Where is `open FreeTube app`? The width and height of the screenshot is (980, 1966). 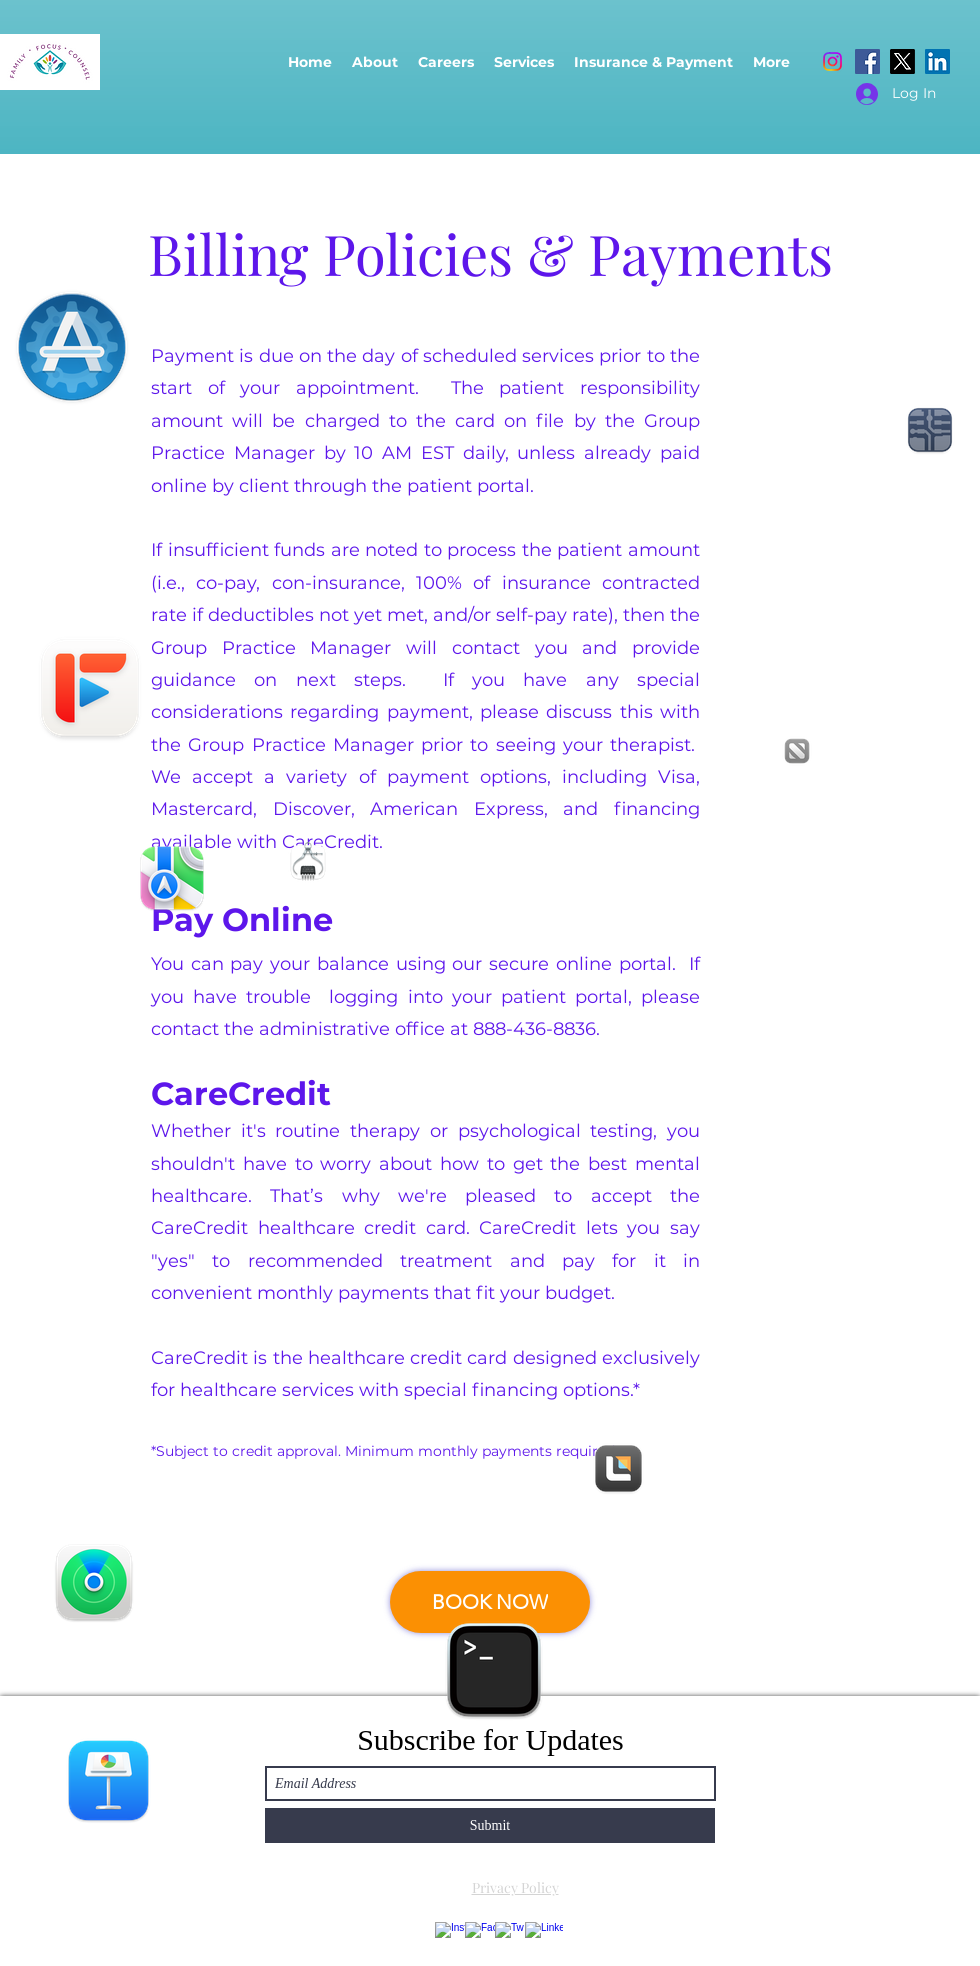 open FreeTube app is located at coordinates (90, 688).